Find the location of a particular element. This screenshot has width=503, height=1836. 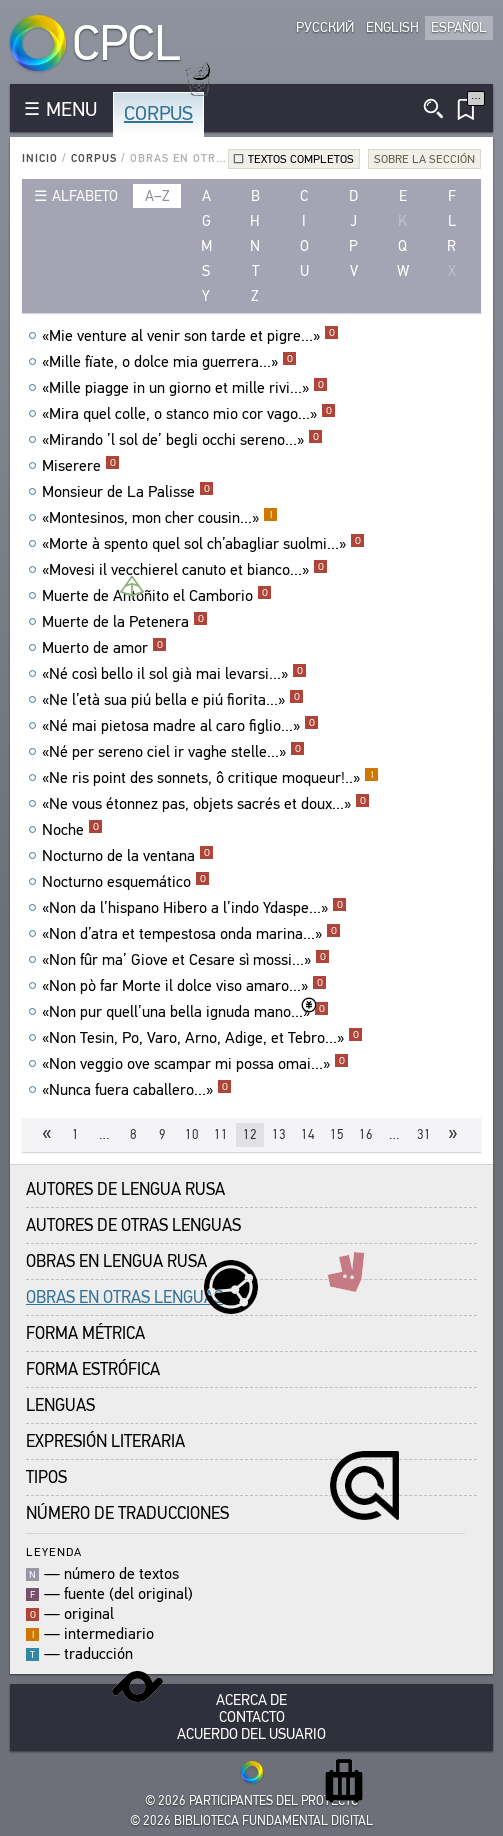

gin web framework logo is located at coordinates (198, 79).